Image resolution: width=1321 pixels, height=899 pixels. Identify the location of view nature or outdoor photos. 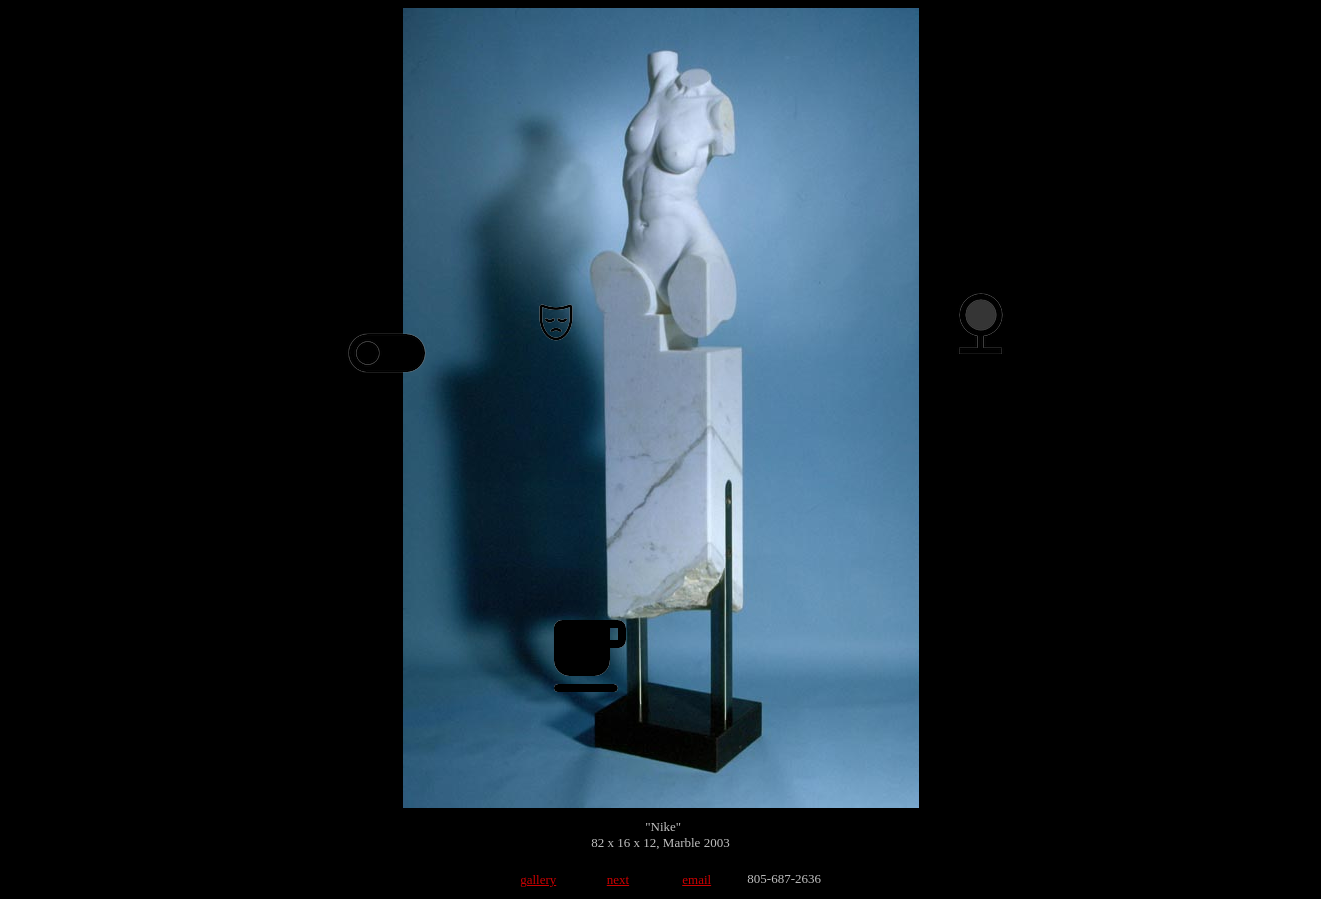
(980, 323).